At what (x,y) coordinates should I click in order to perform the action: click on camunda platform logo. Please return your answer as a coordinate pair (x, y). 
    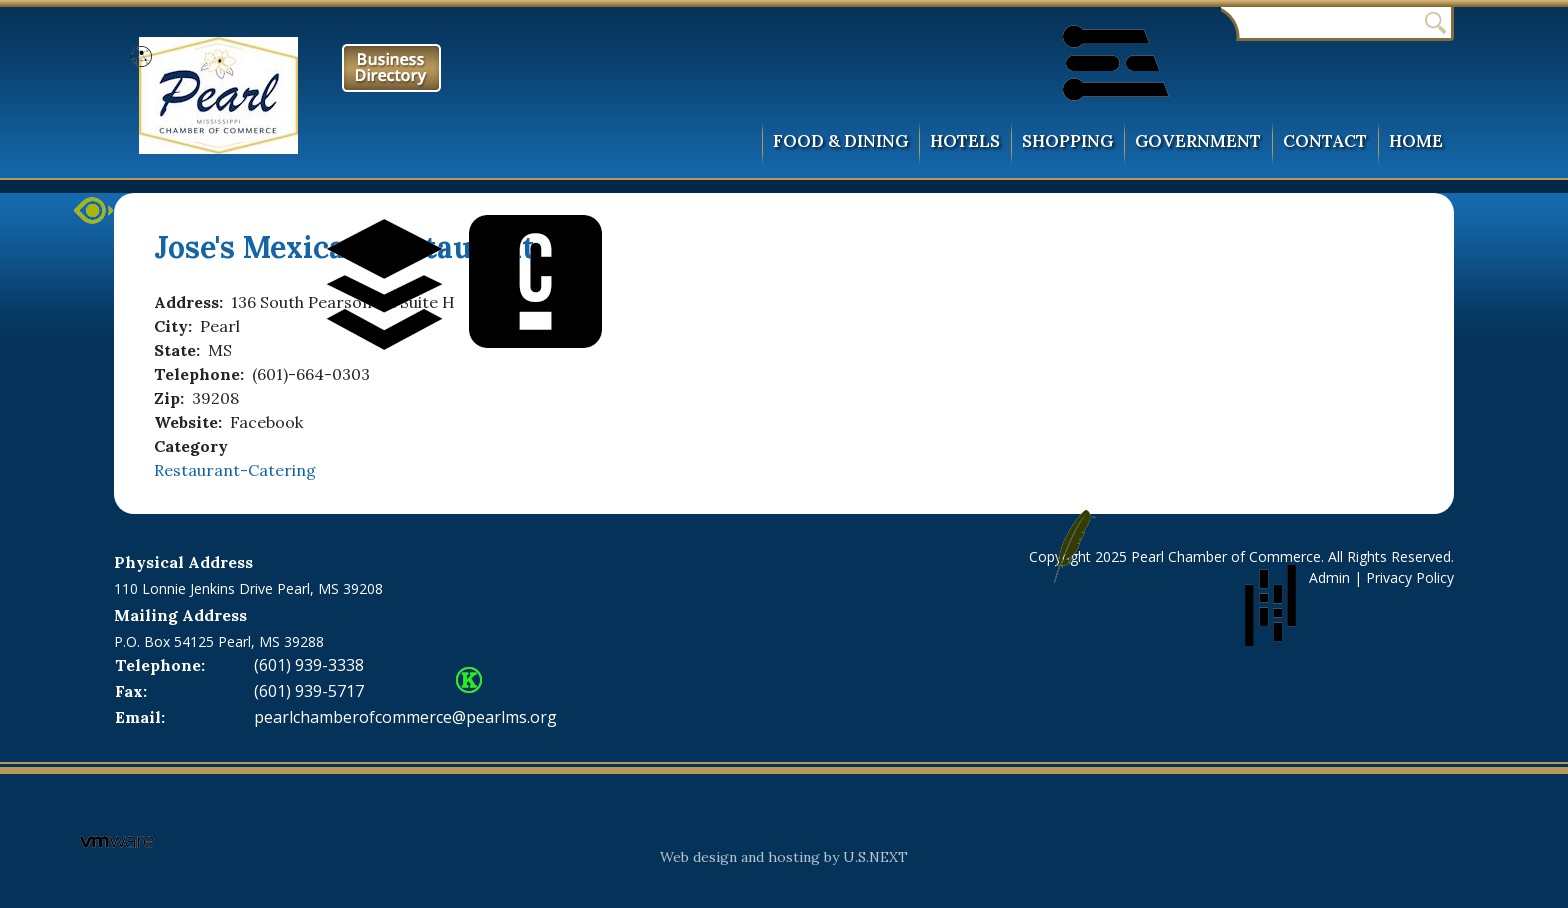
    Looking at the image, I should click on (535, 281).